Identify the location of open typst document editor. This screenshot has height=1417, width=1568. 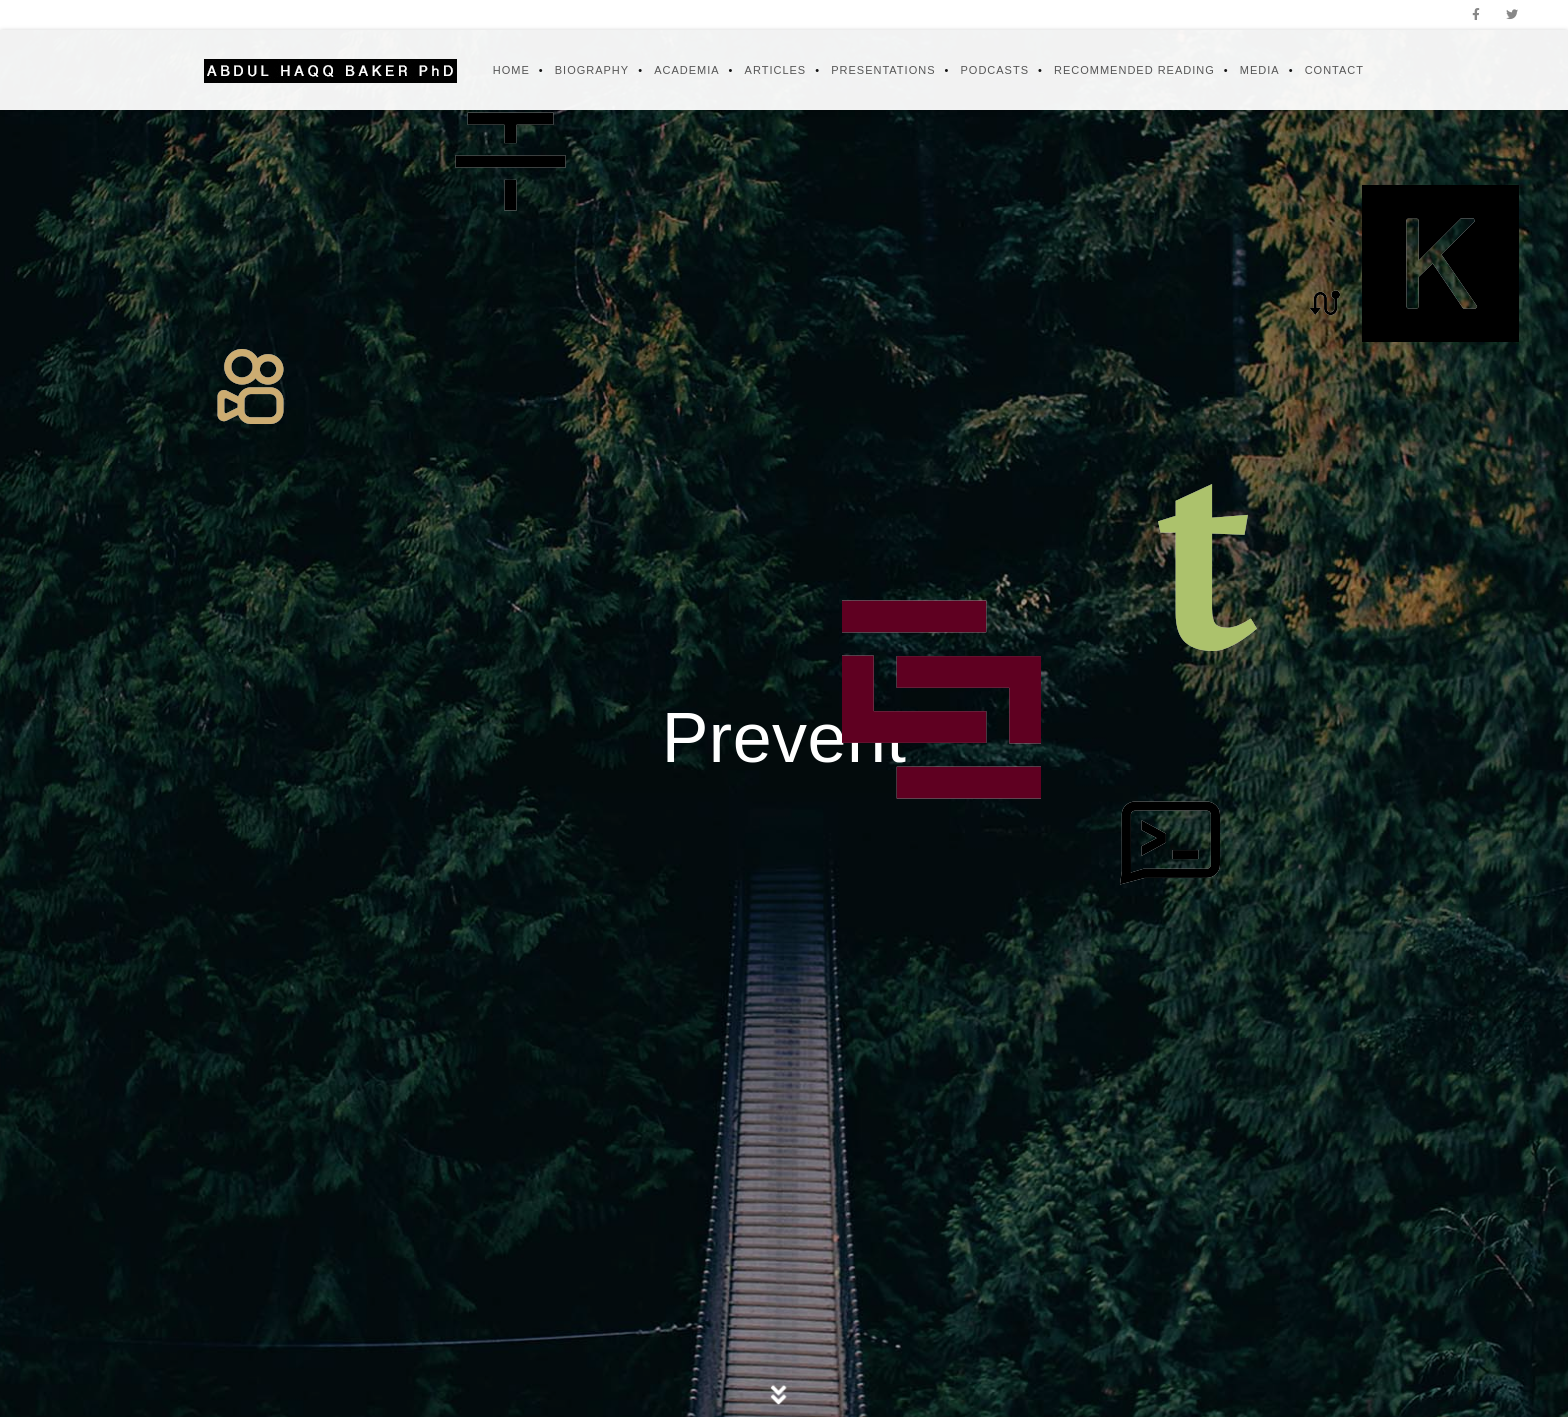
(1207, 567).